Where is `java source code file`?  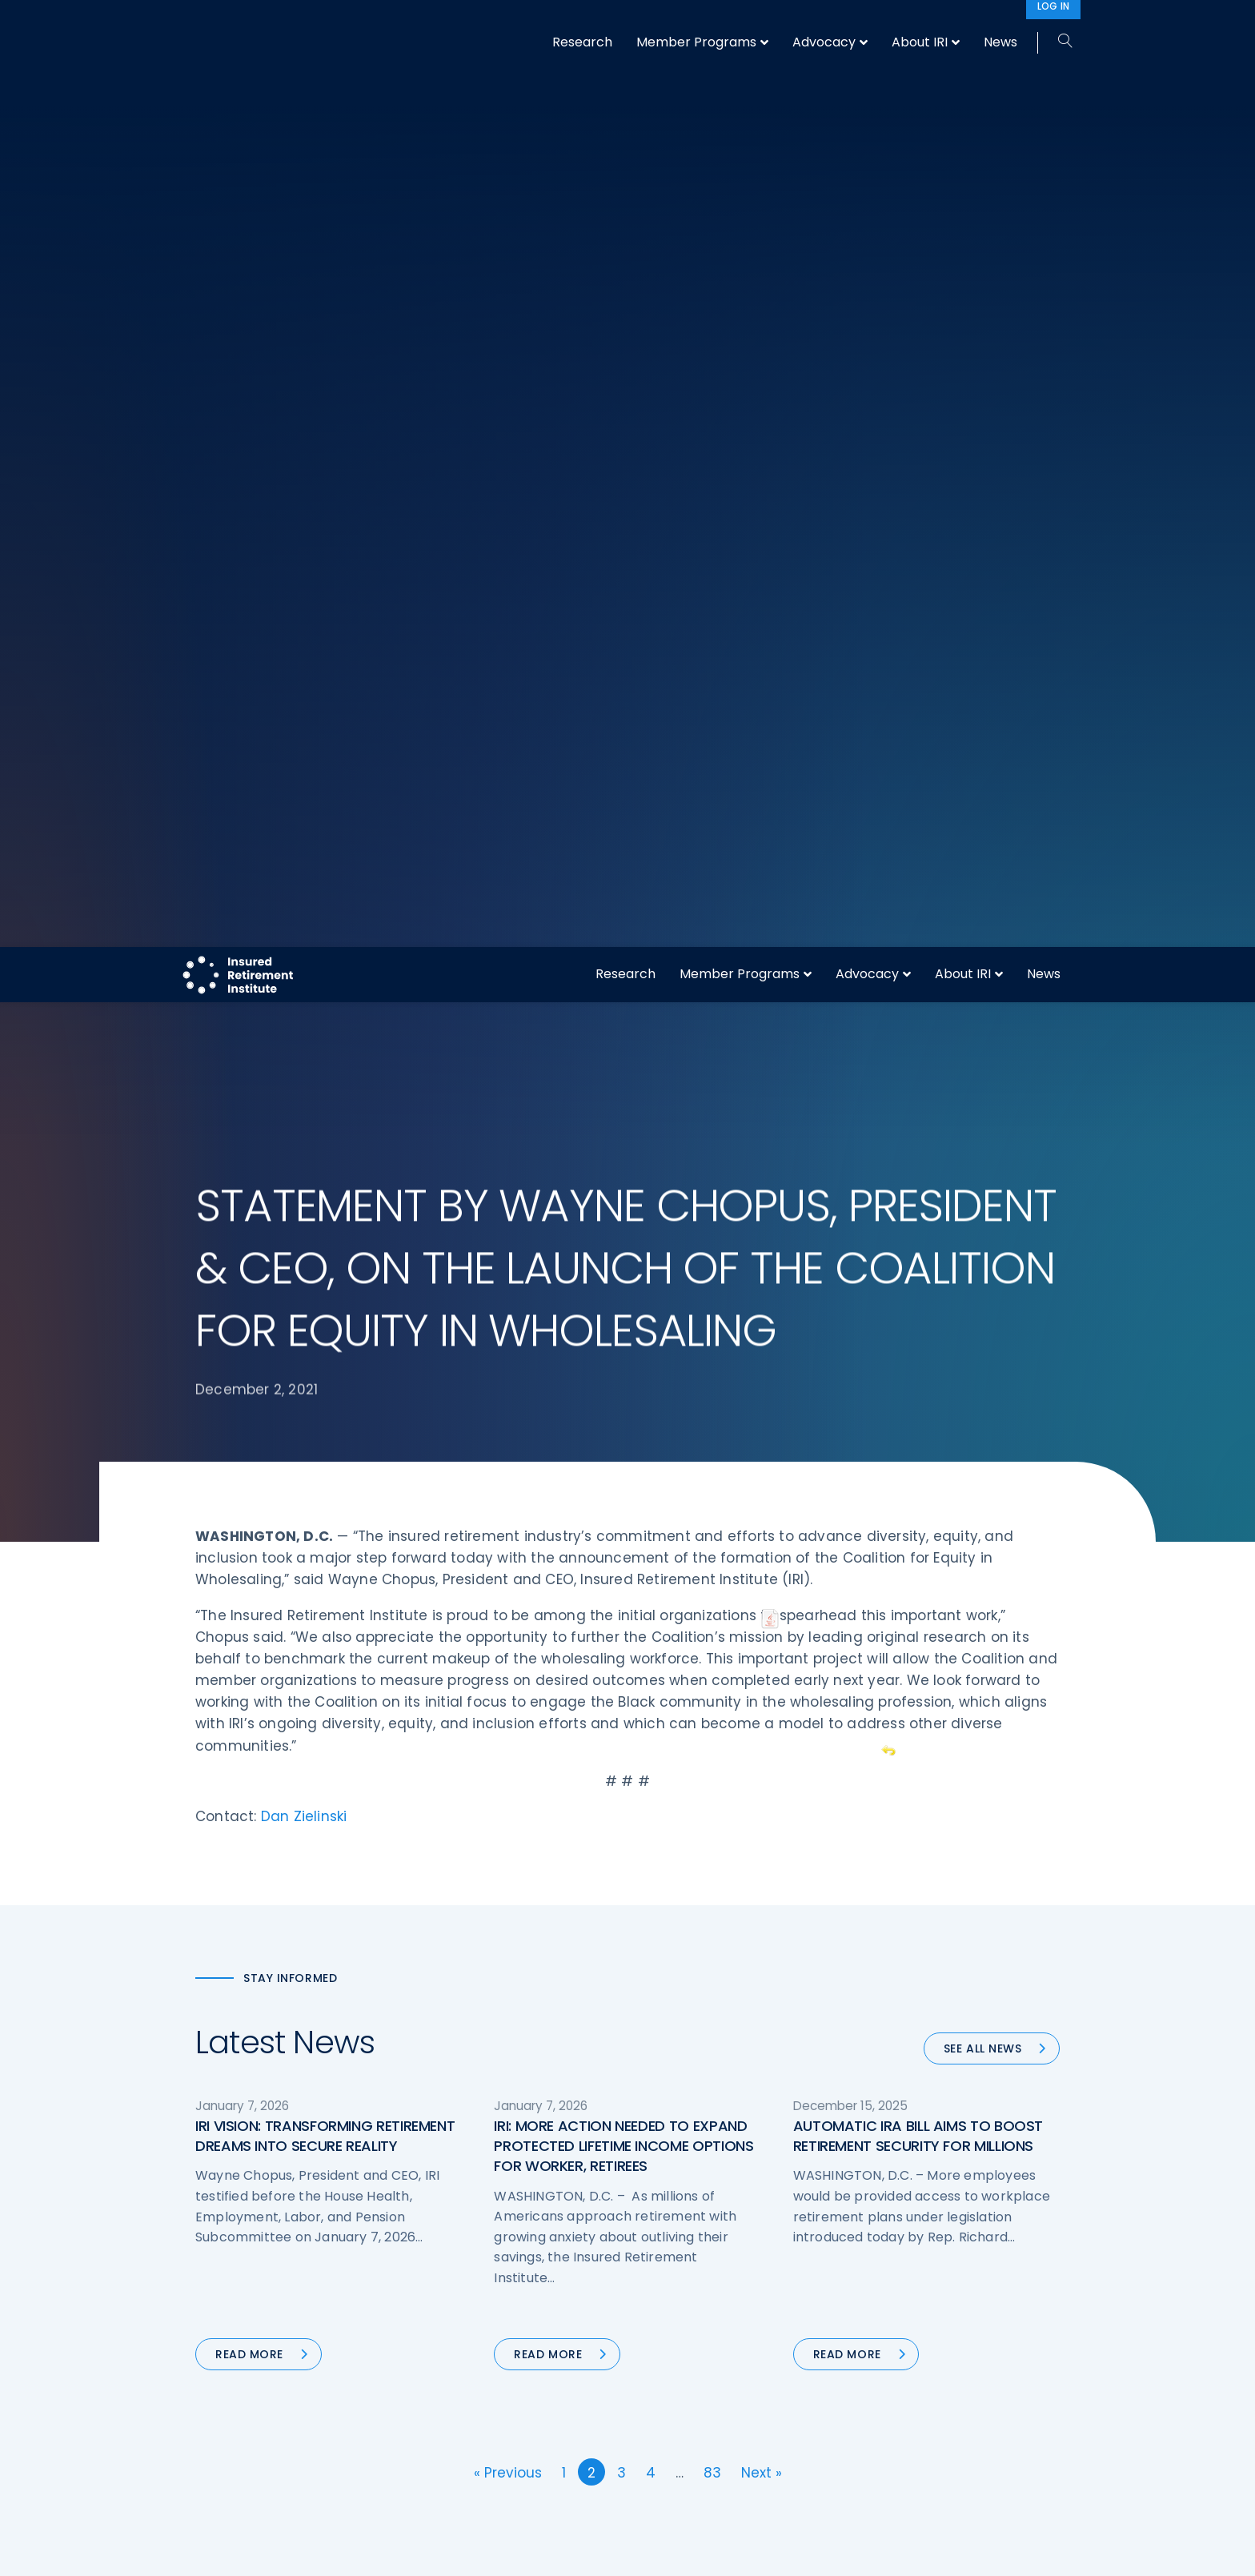 java source code file is located at coordinates (770, 1619).